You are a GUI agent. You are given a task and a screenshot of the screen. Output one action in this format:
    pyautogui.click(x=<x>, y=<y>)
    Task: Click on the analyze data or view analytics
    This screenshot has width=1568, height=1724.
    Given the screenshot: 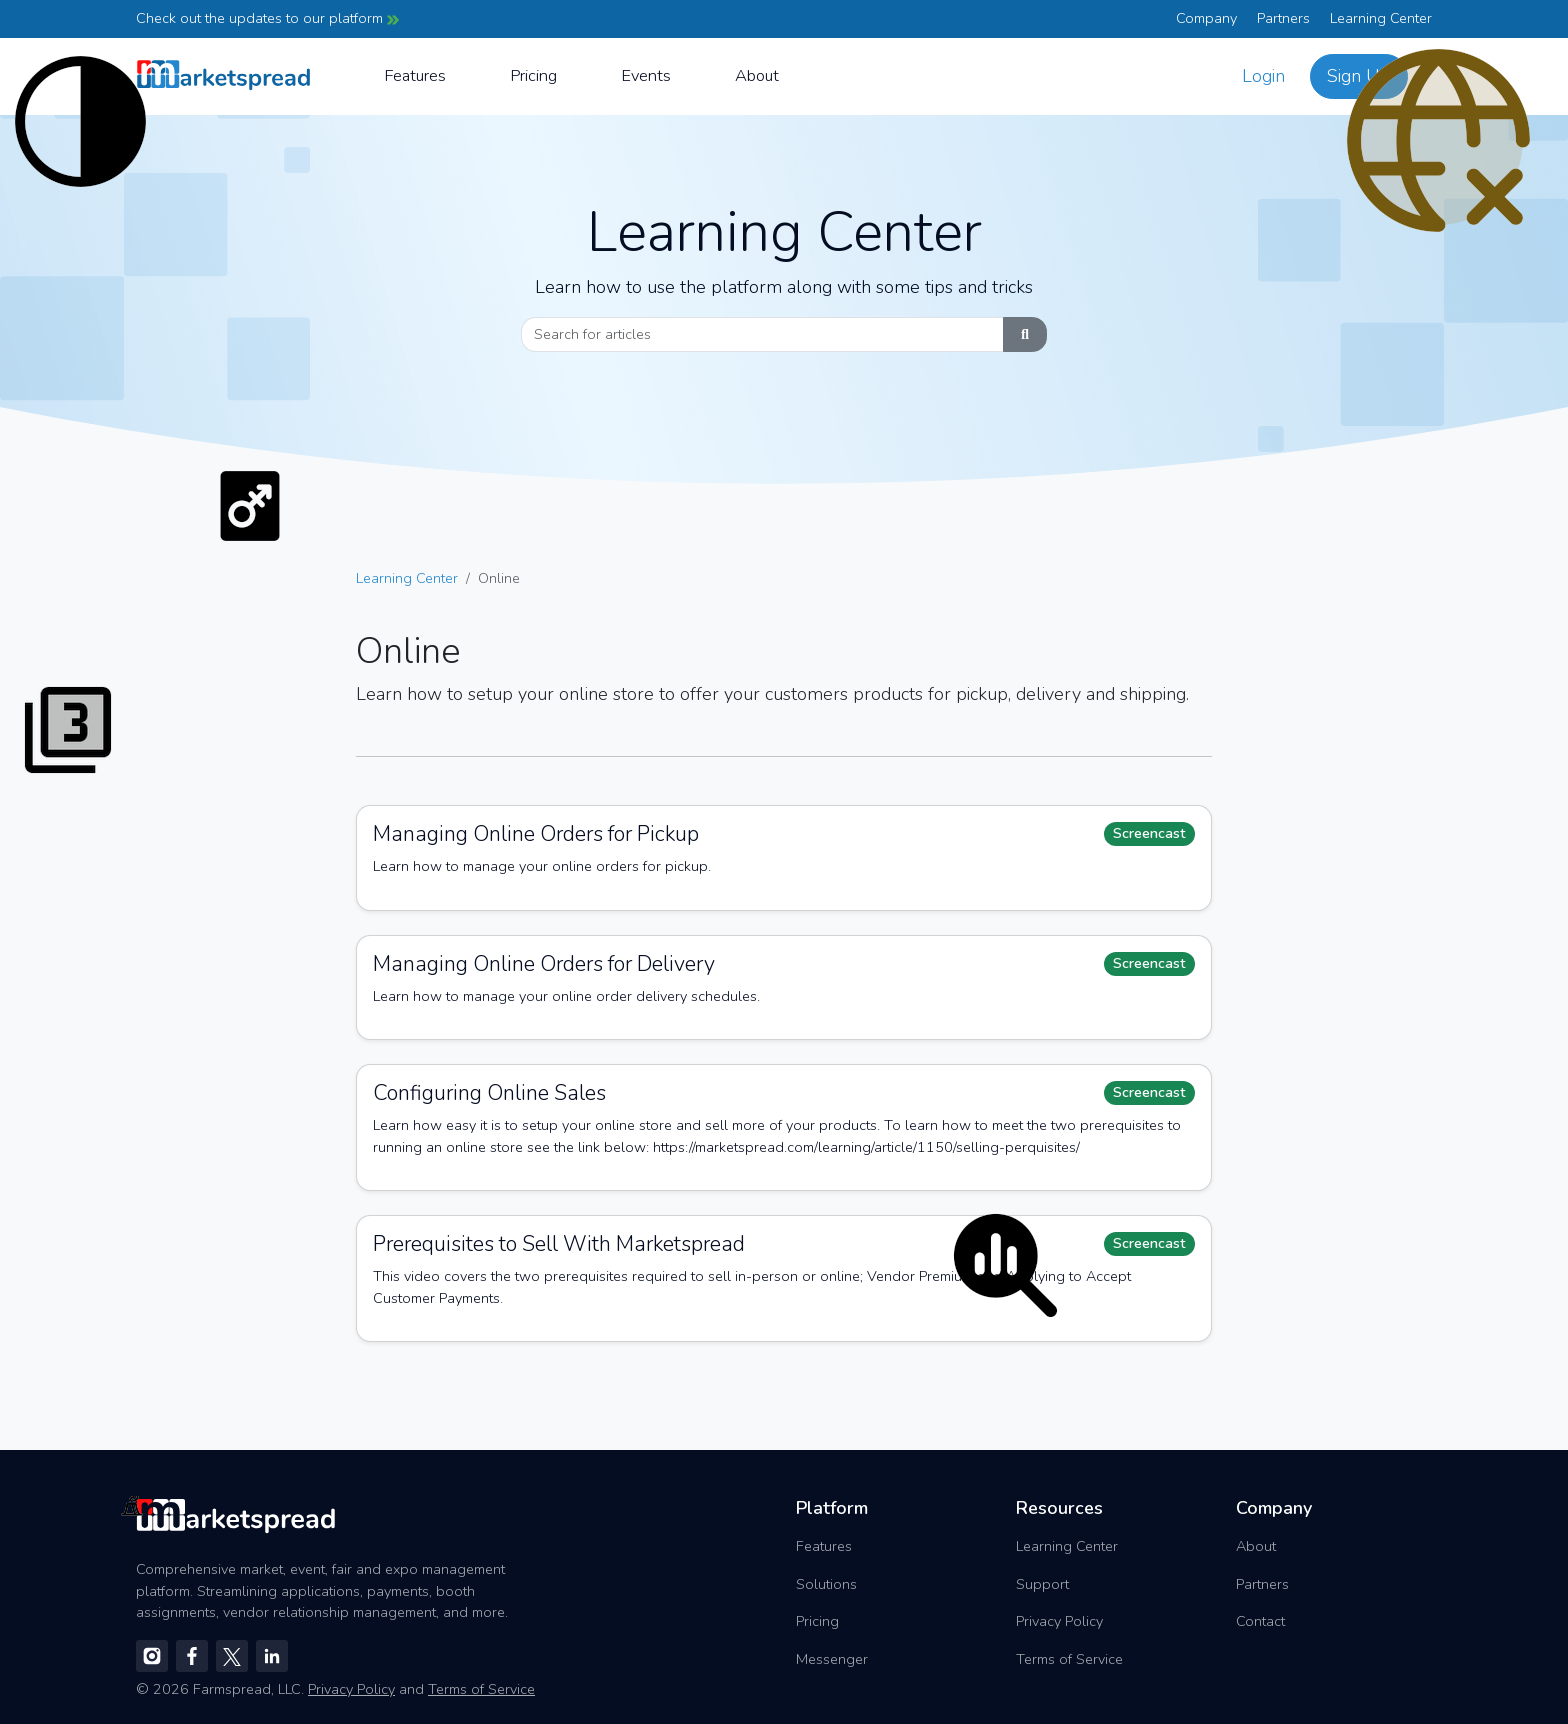 What is the action you would take?
    pyautogui.click(x=1005, y=1265)
    